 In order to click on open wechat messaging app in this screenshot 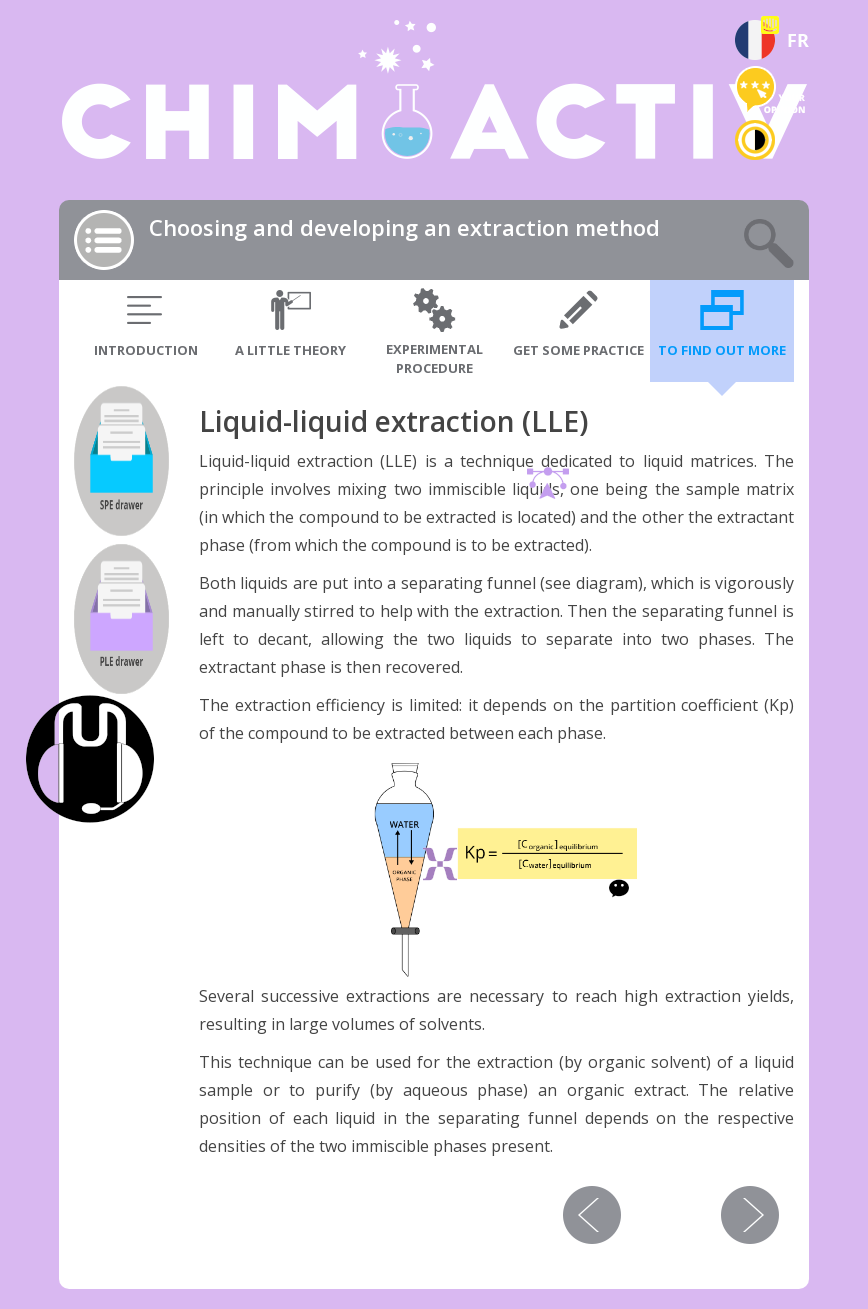, I will do `click(619, 888)`.